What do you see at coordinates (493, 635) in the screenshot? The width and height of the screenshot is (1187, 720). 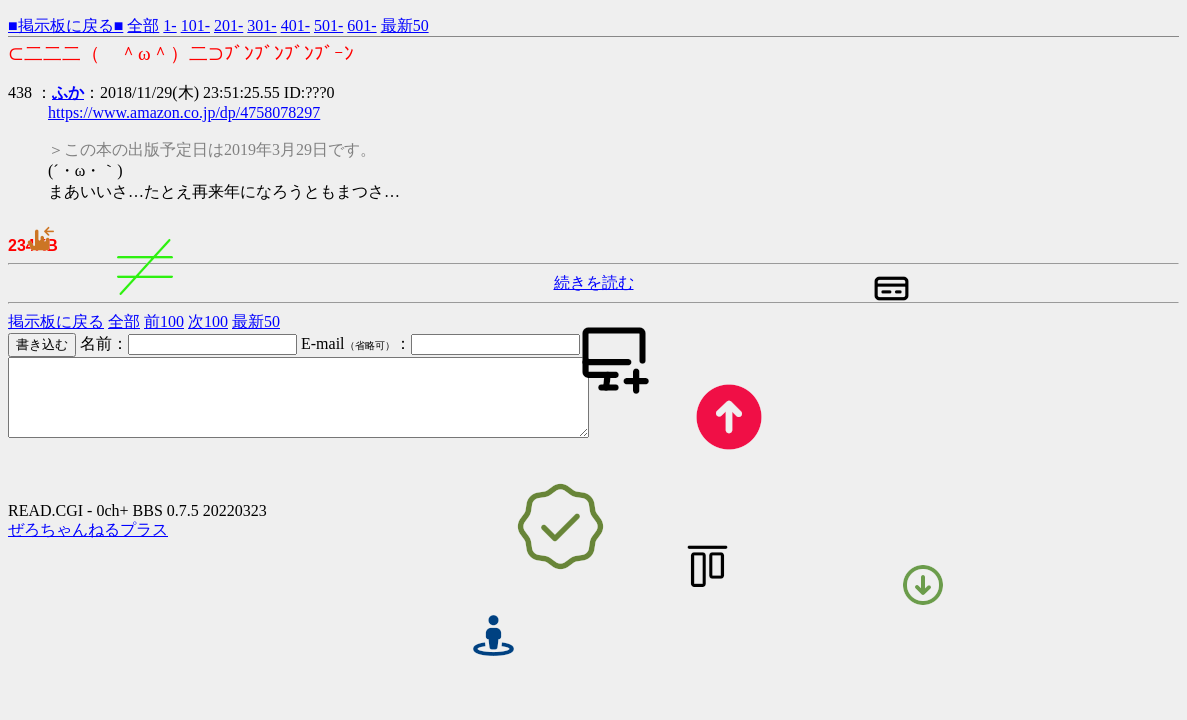 I see `access street view mode` at bounding box center [493, 635].